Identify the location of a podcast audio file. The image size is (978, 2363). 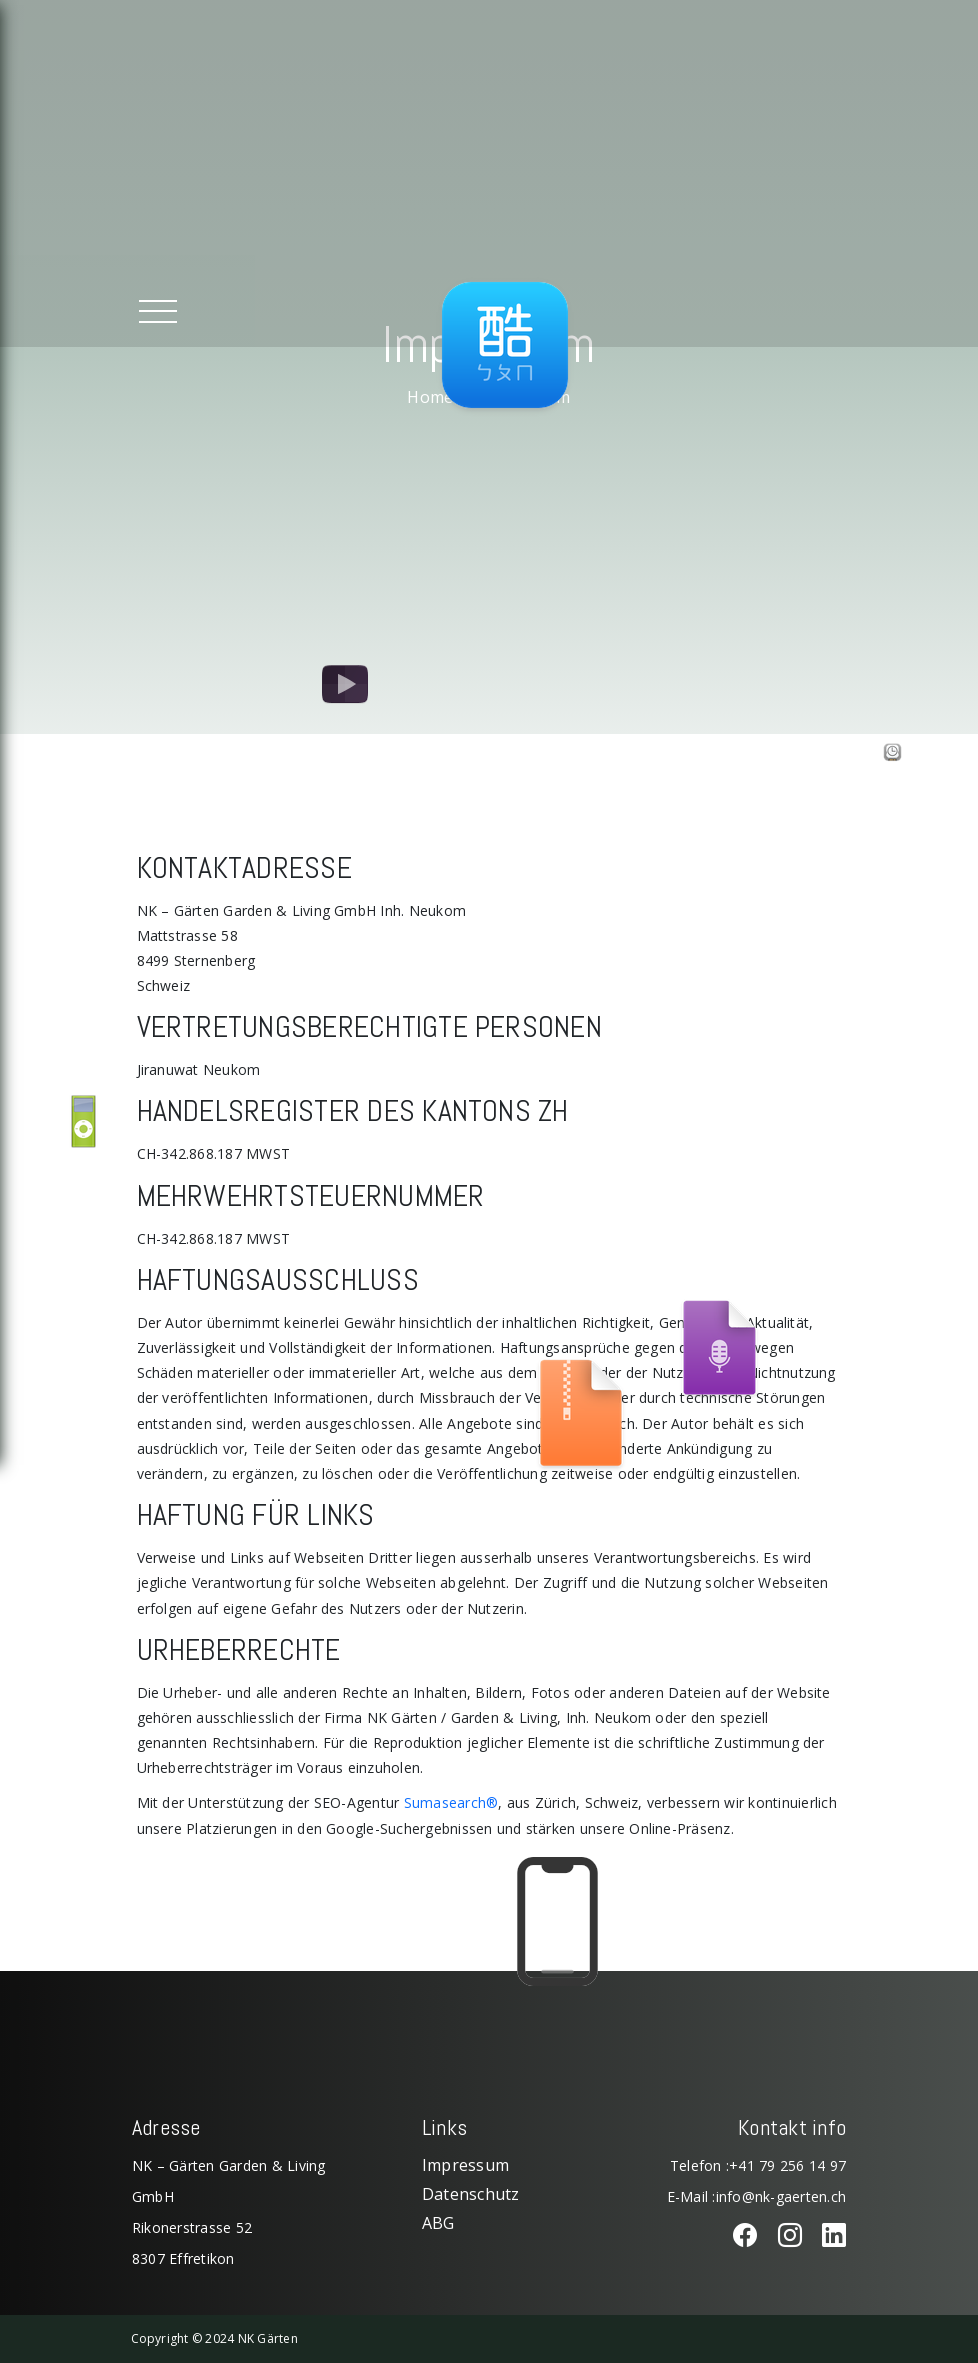
(719, 1349).